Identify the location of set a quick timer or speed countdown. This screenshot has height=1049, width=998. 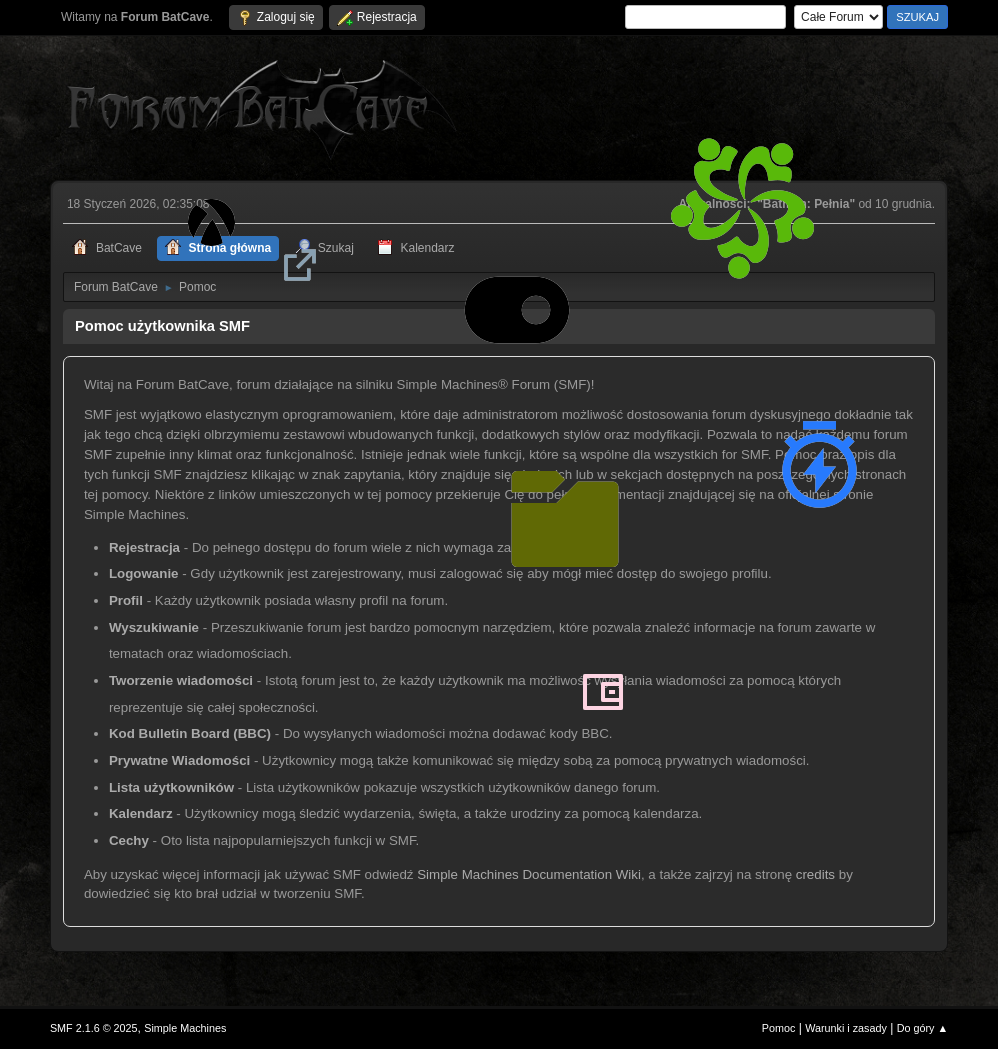
(819, 466).